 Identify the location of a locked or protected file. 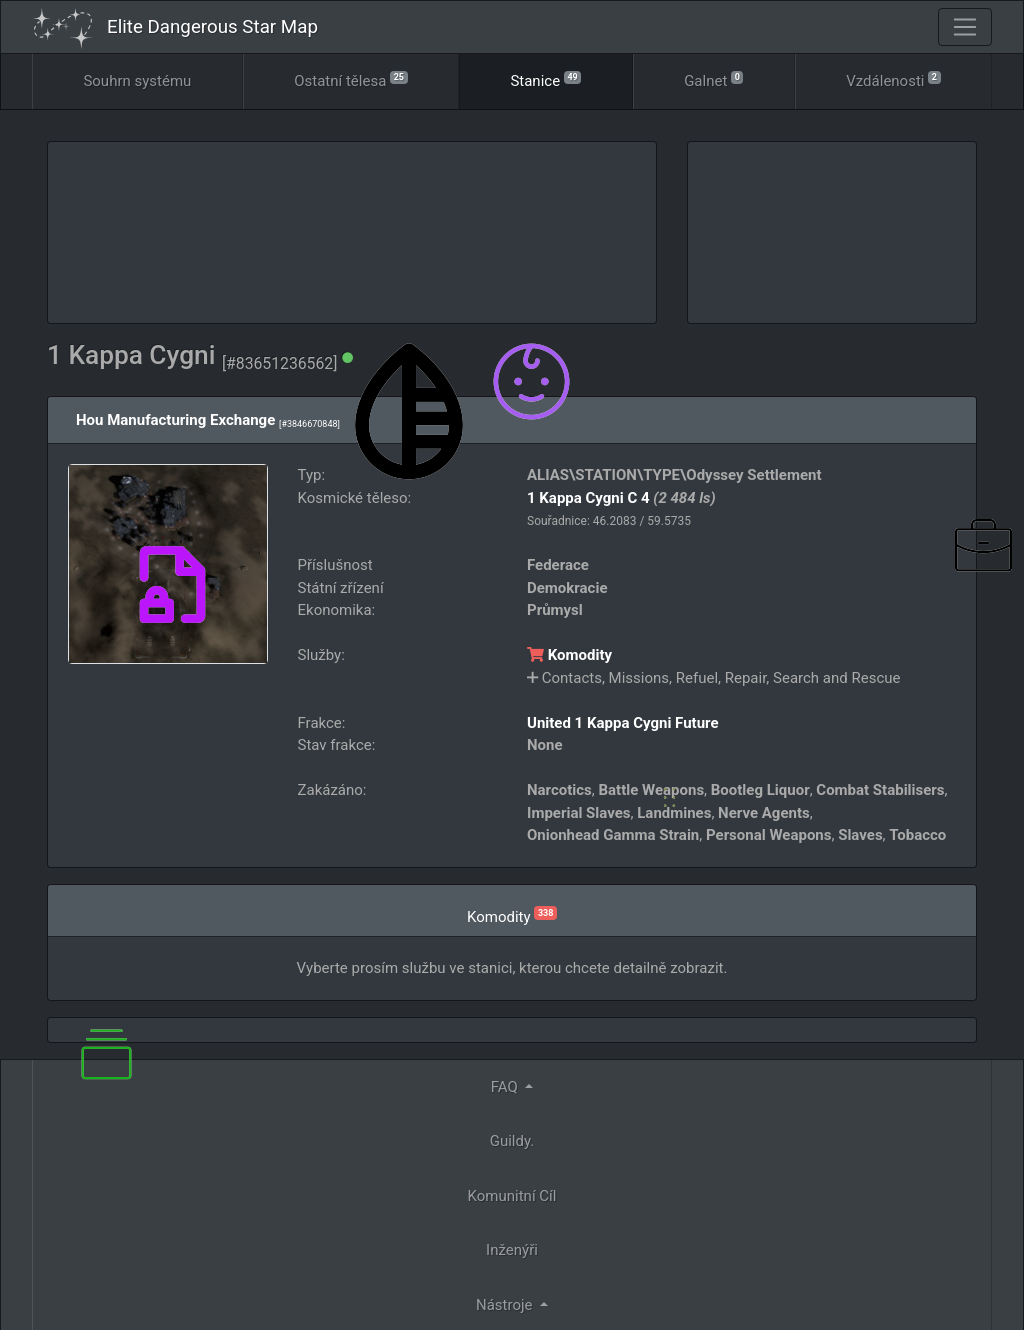
(172, 584).